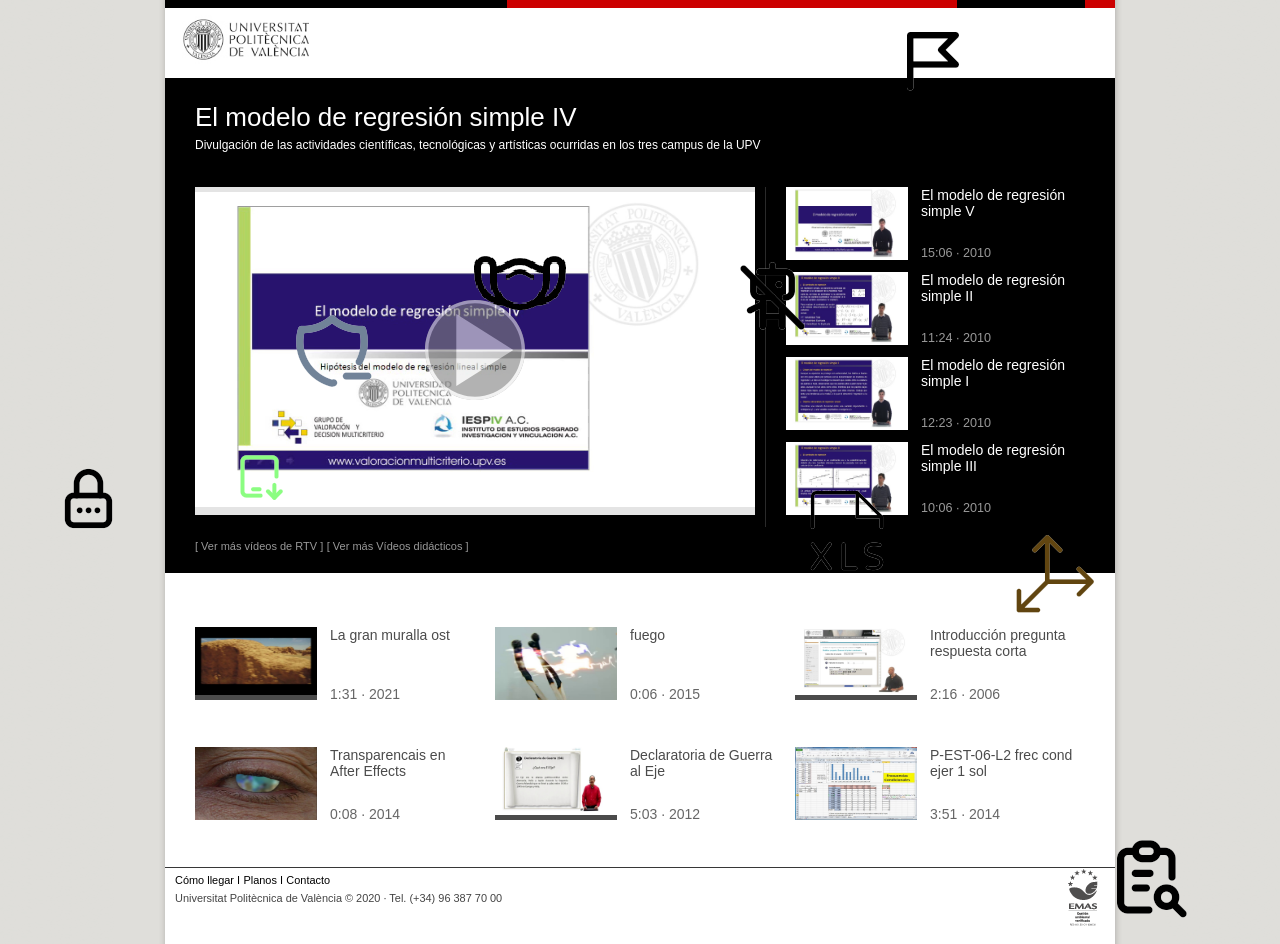 This screenshot has width=1280, height=944. Describe the element at coordinates (259, 476) in the screenshot. I see `download content to iPad` at that location.